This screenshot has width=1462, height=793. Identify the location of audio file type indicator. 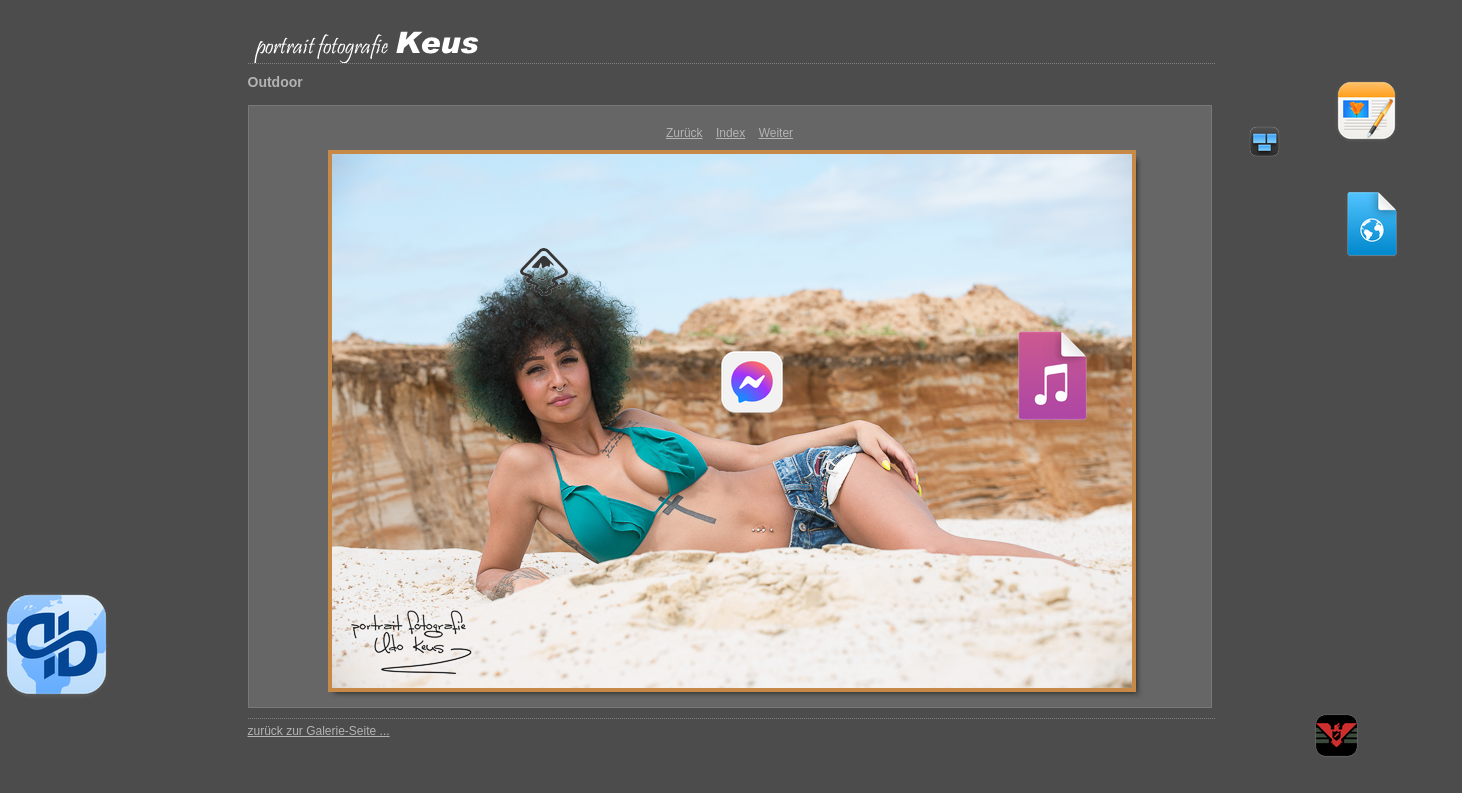
(1052, 375).